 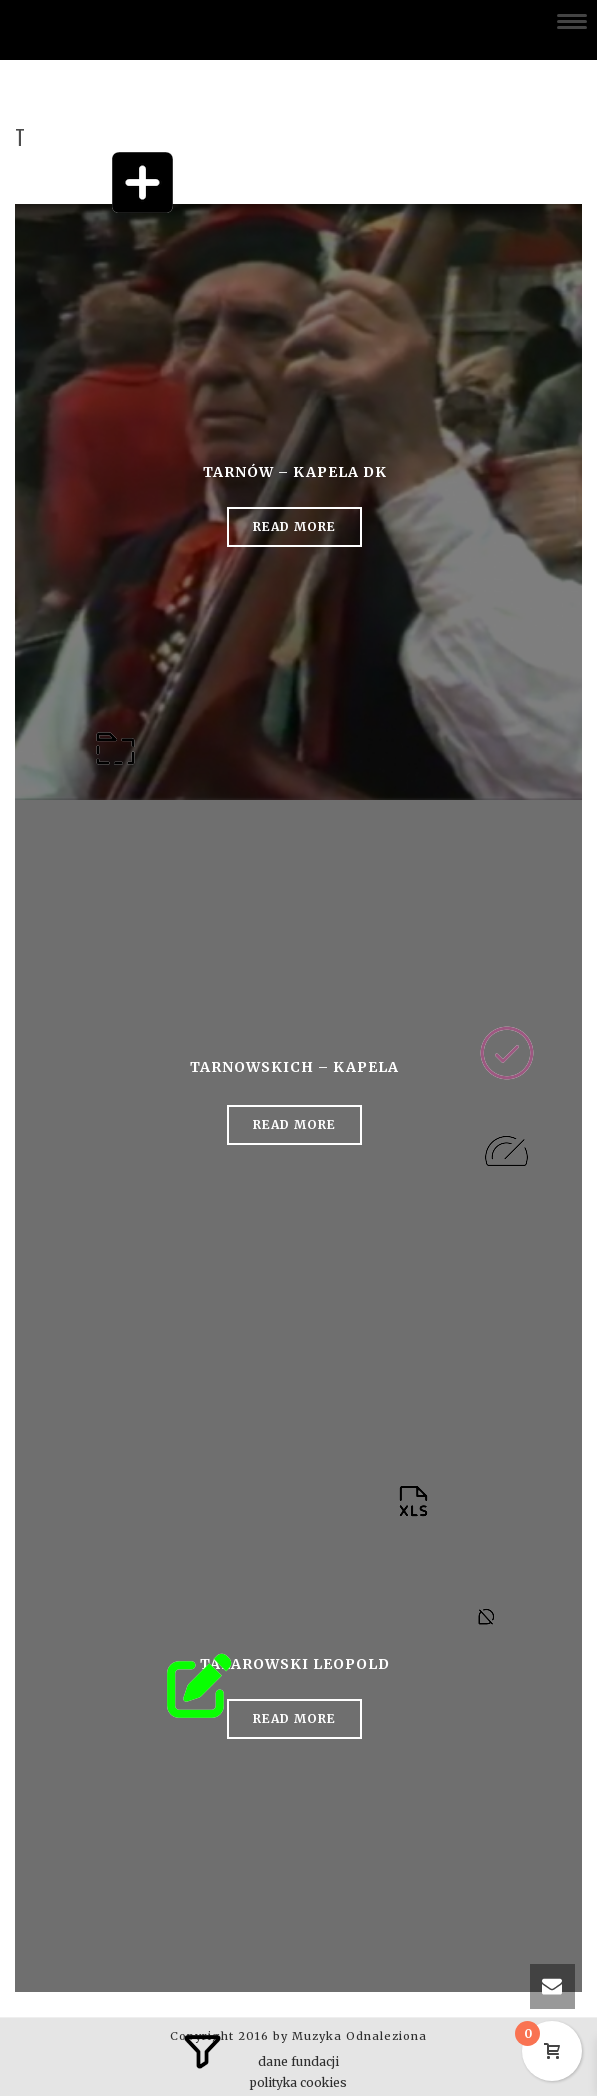 I want to click on open or view an Excel spreadsheet file, so click(x=413, y=1502).